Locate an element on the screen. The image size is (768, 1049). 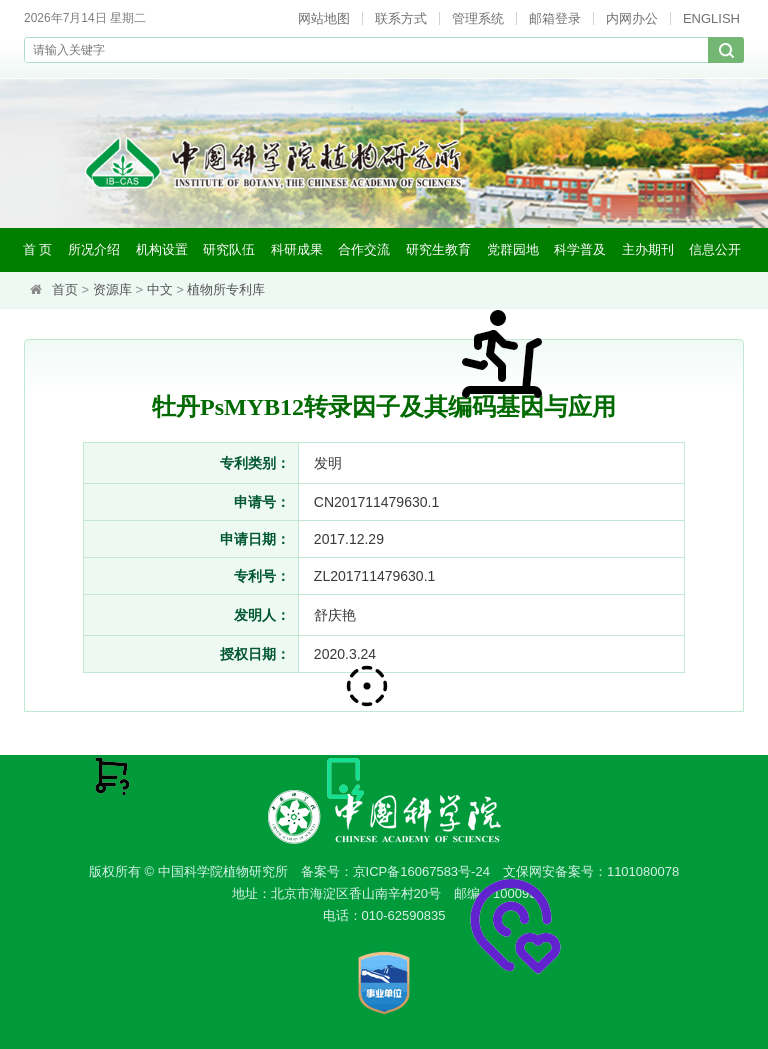
set focus point or target area is located at coordinates (367, 686).